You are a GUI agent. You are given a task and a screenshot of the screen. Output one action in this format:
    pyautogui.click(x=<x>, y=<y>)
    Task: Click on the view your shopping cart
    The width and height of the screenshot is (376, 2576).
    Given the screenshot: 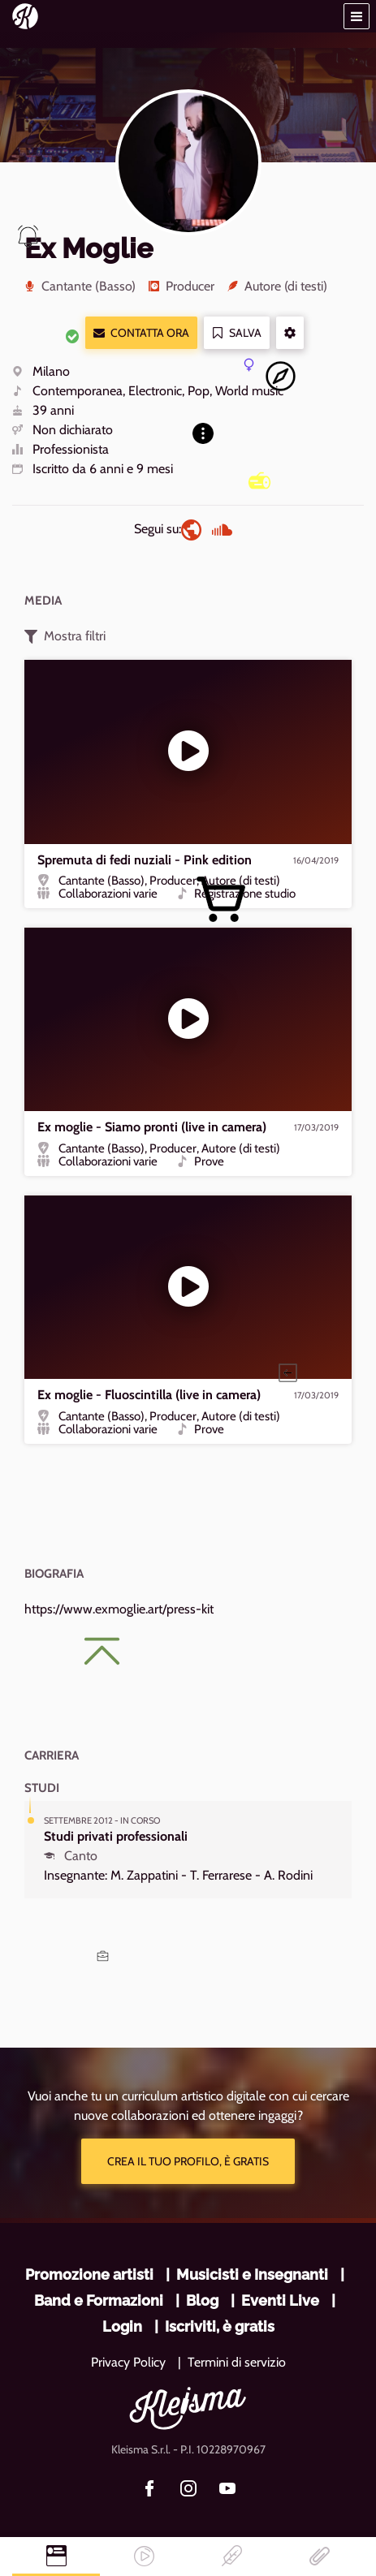 What is the action you would take?
    pyautogui.click(x=221, y=898)
    